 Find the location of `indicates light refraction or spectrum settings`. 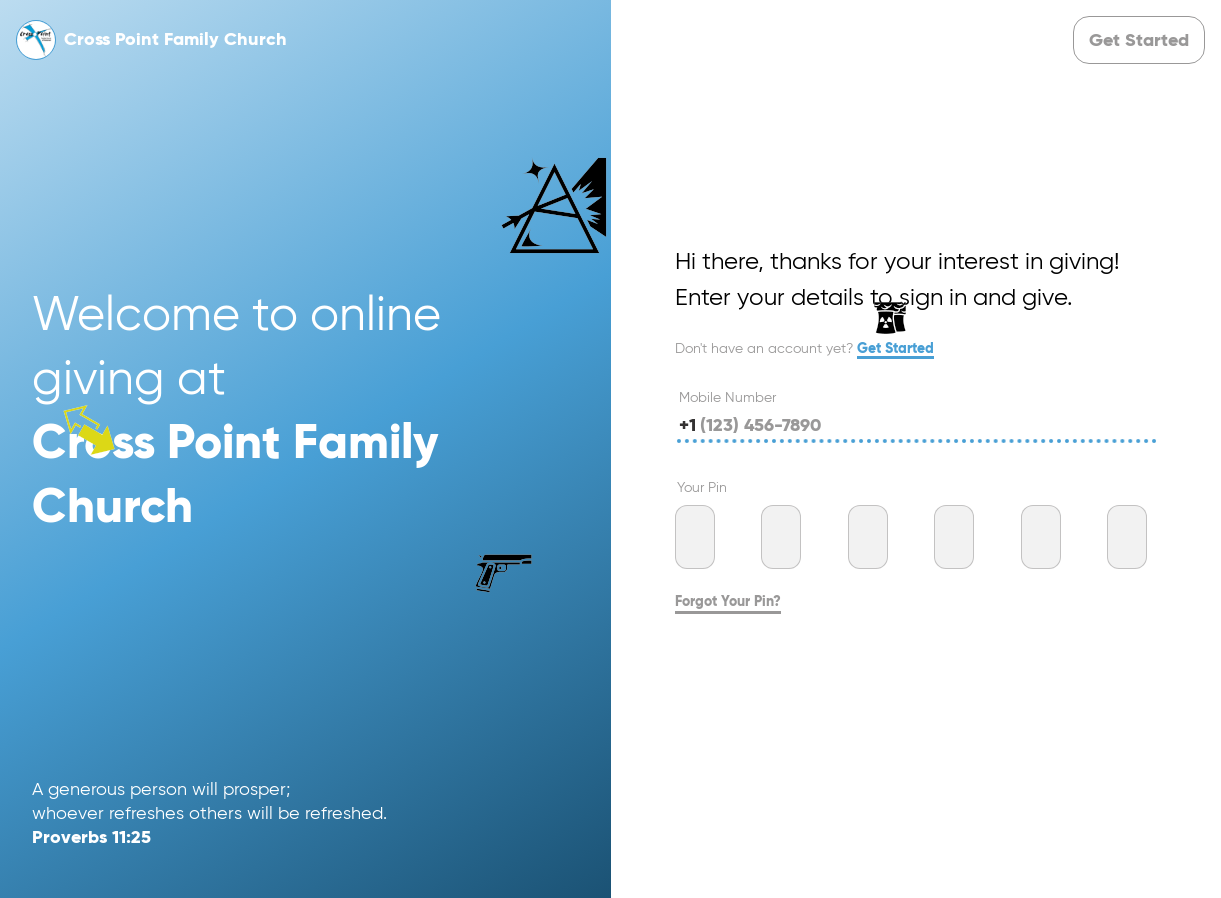

indicates light refraction or spectrum settings is located at coordinates (554, 209).